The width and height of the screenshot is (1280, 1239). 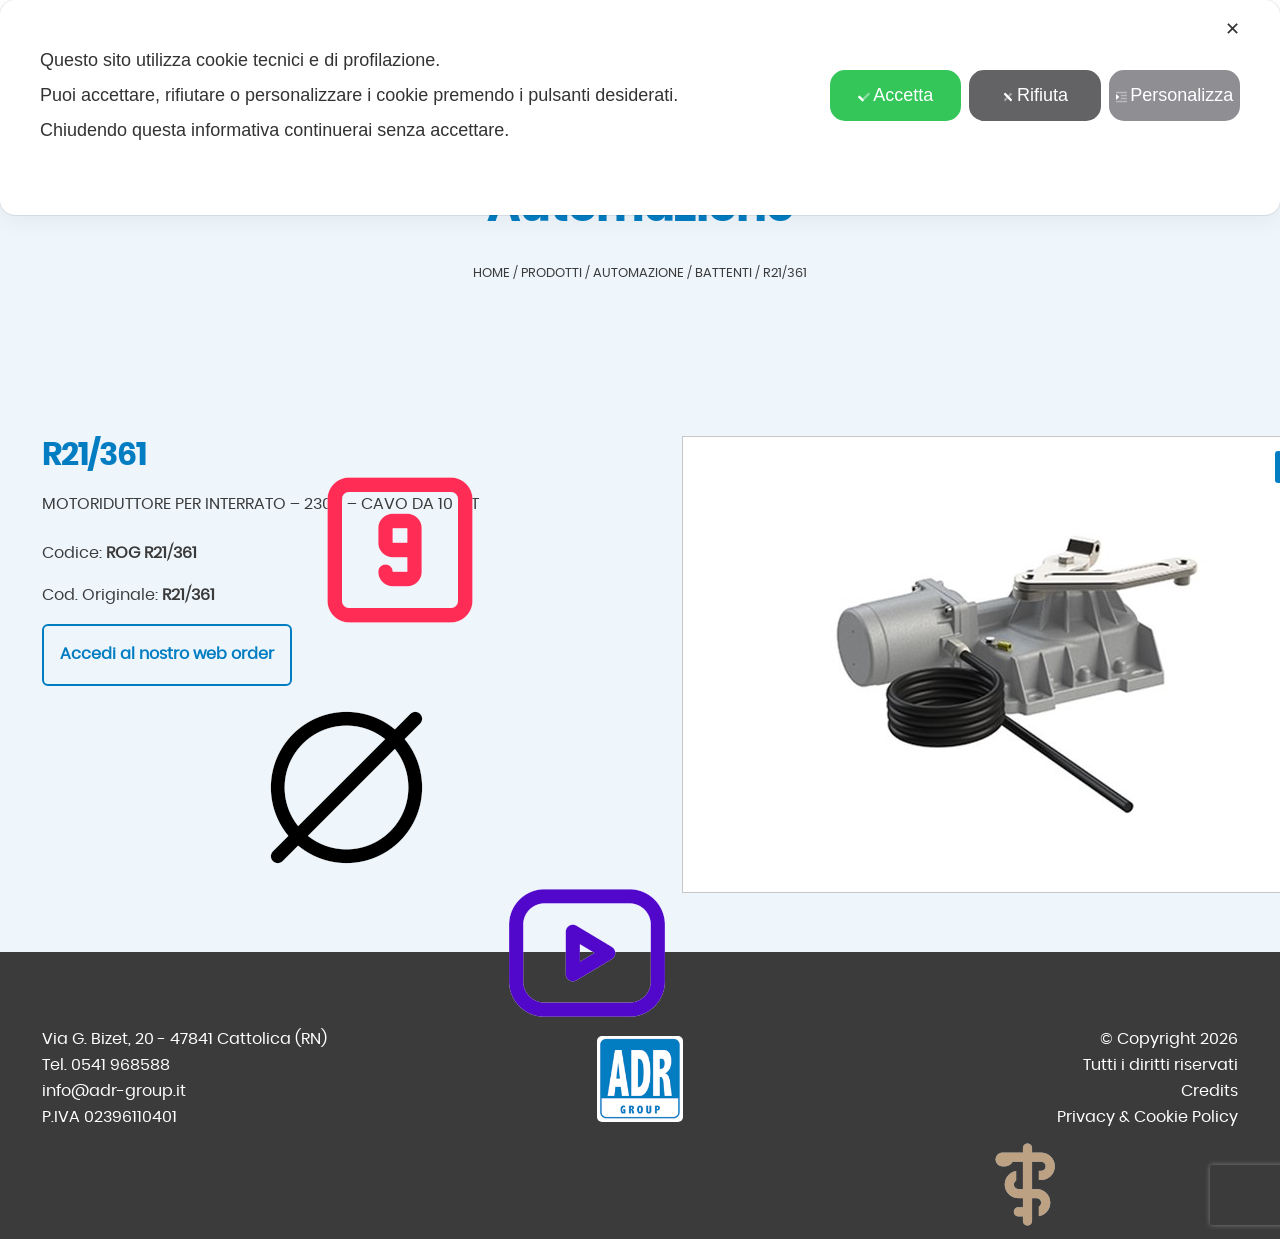 I want to click on select or navigate to item number 9, so click(x=400, y=550).